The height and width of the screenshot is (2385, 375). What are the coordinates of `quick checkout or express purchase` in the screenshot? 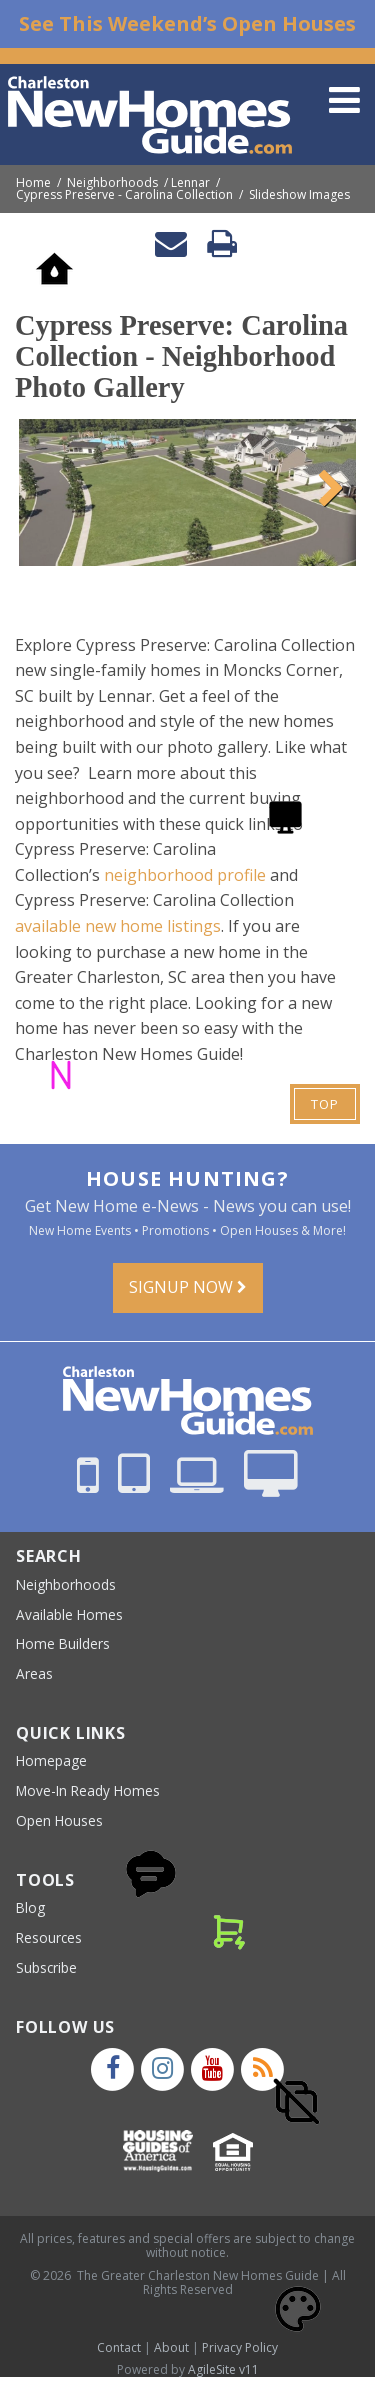 It's located at (228, 1931).